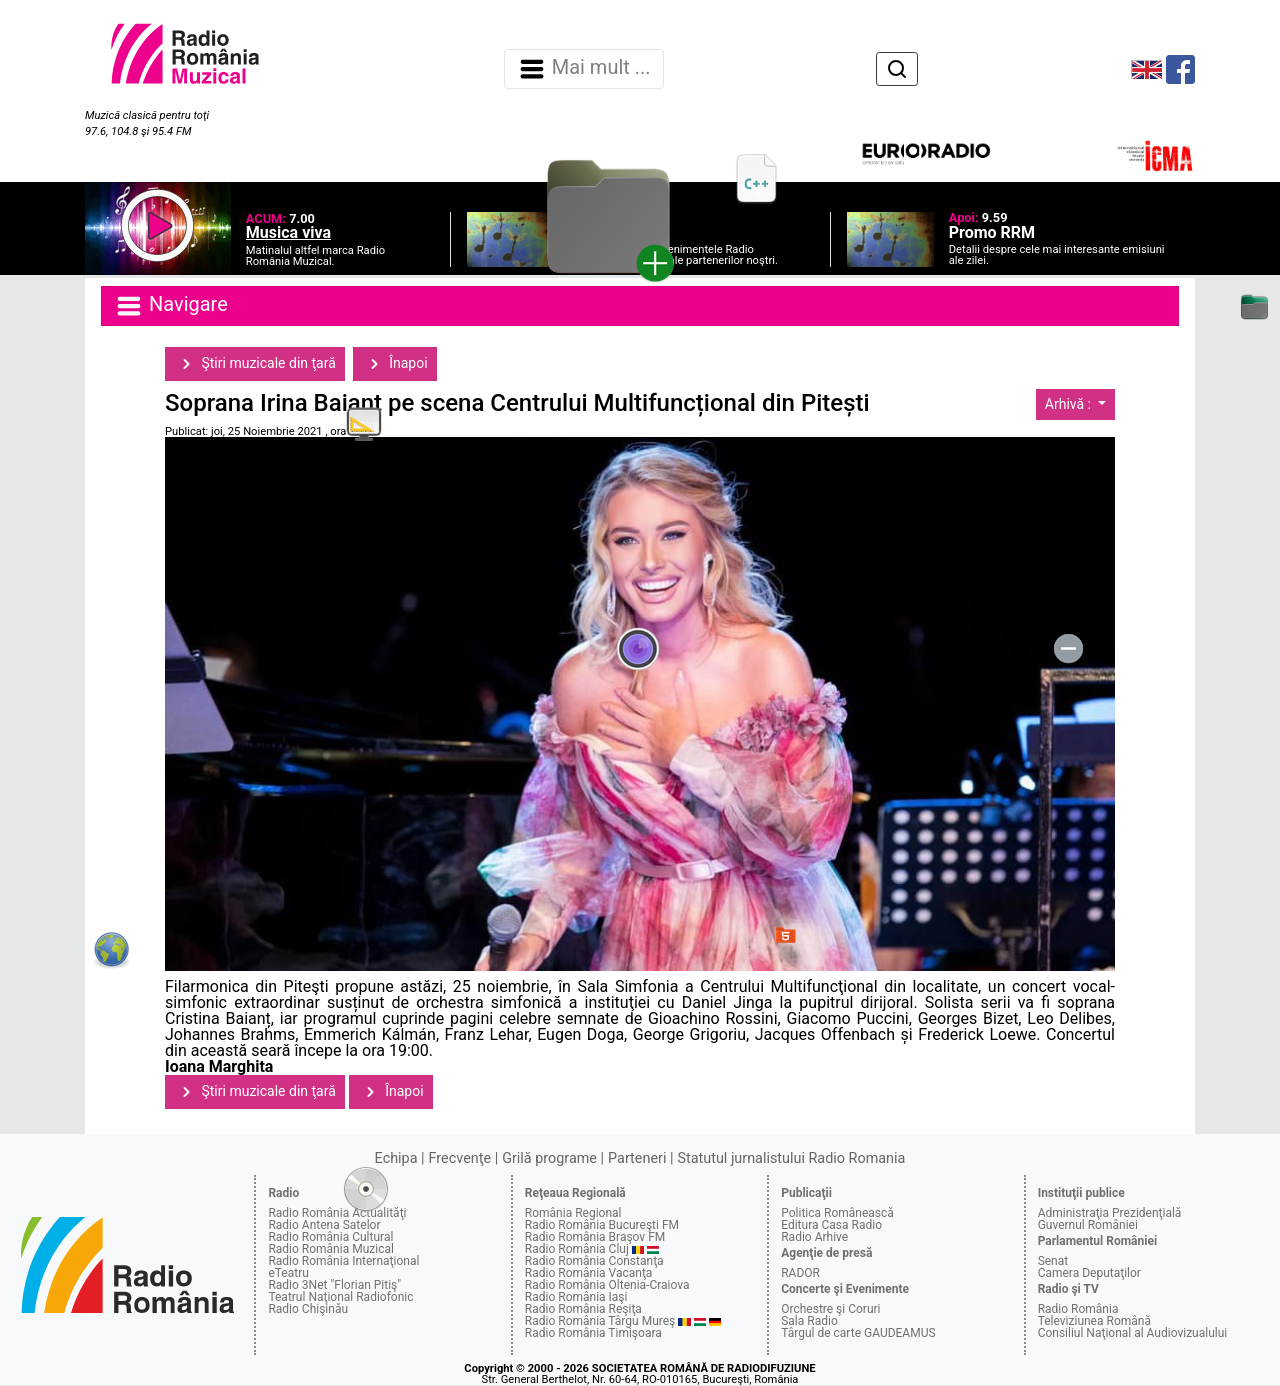 This screenshot has height=1386, width=1280. Describe the element at coordinates (1254, 306) in the screenshot. I see `open folder containing files` at that location.